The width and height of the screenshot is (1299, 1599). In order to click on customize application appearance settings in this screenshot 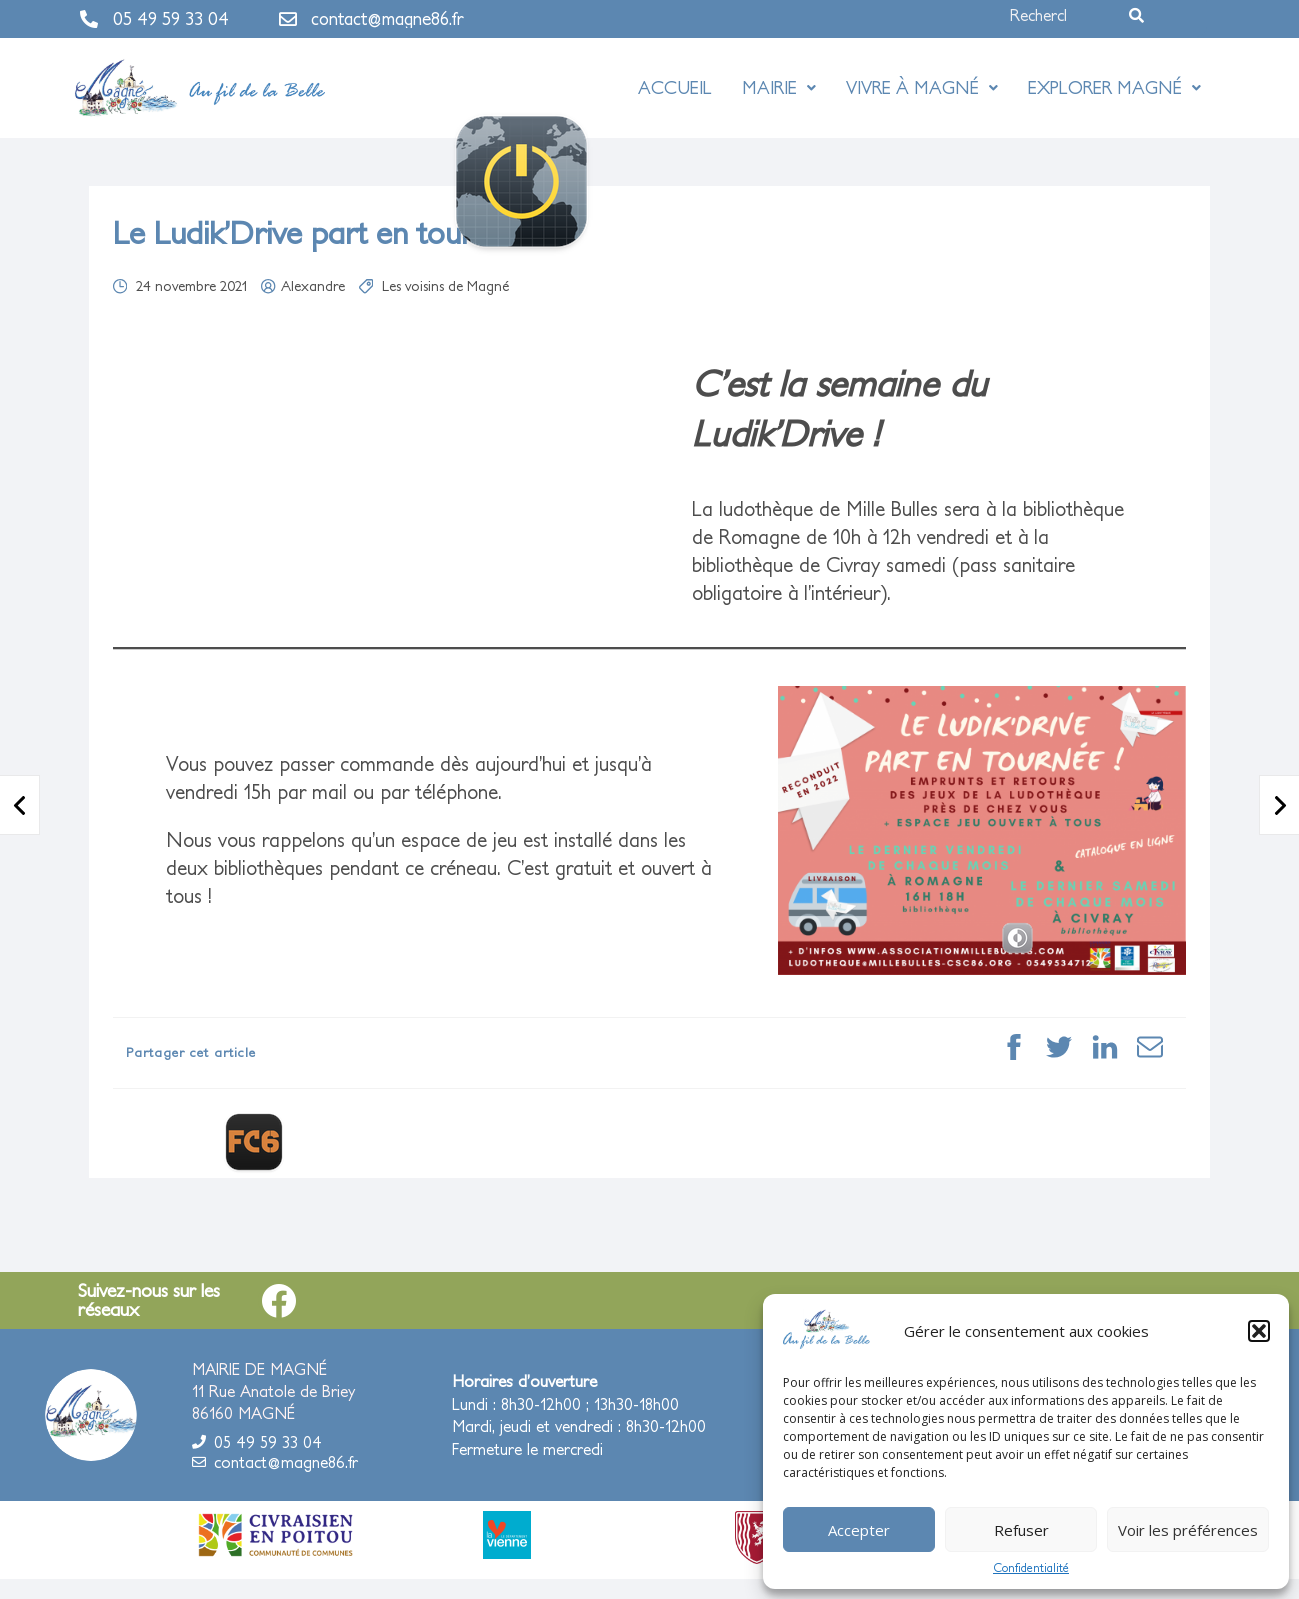, I will do `click(1017, 938)`.